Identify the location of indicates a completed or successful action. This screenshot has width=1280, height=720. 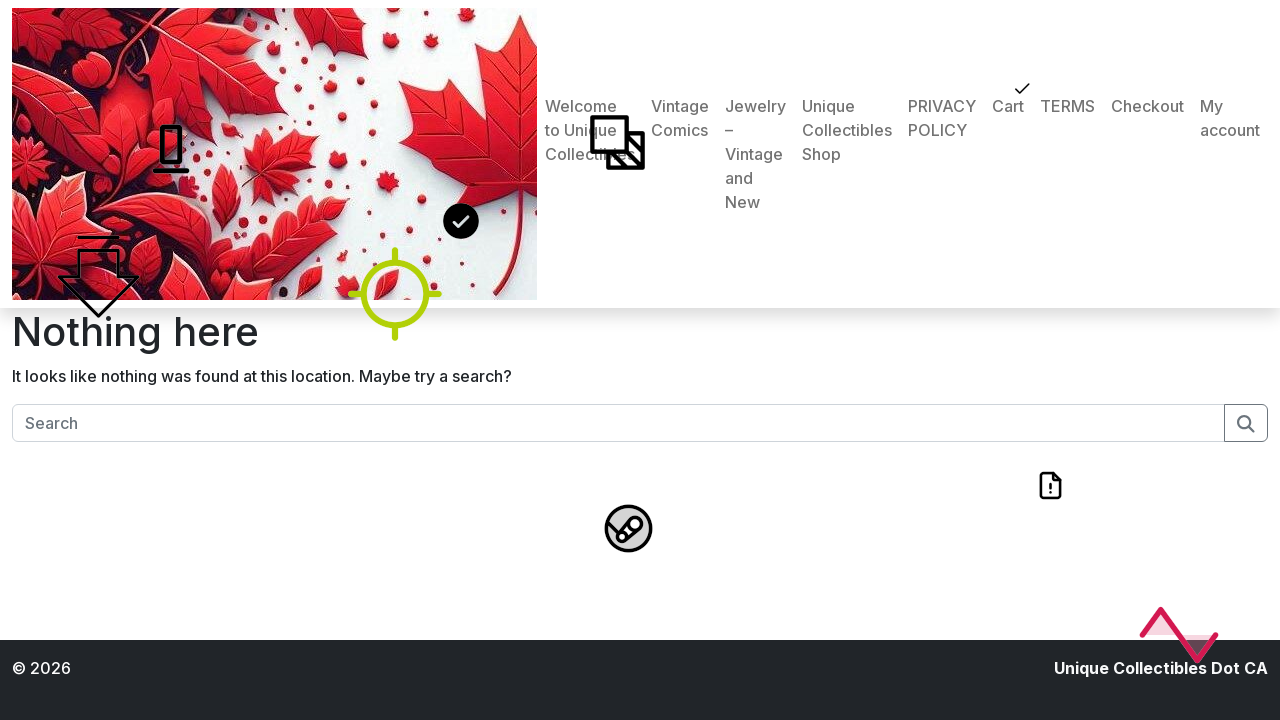
(461, 221).